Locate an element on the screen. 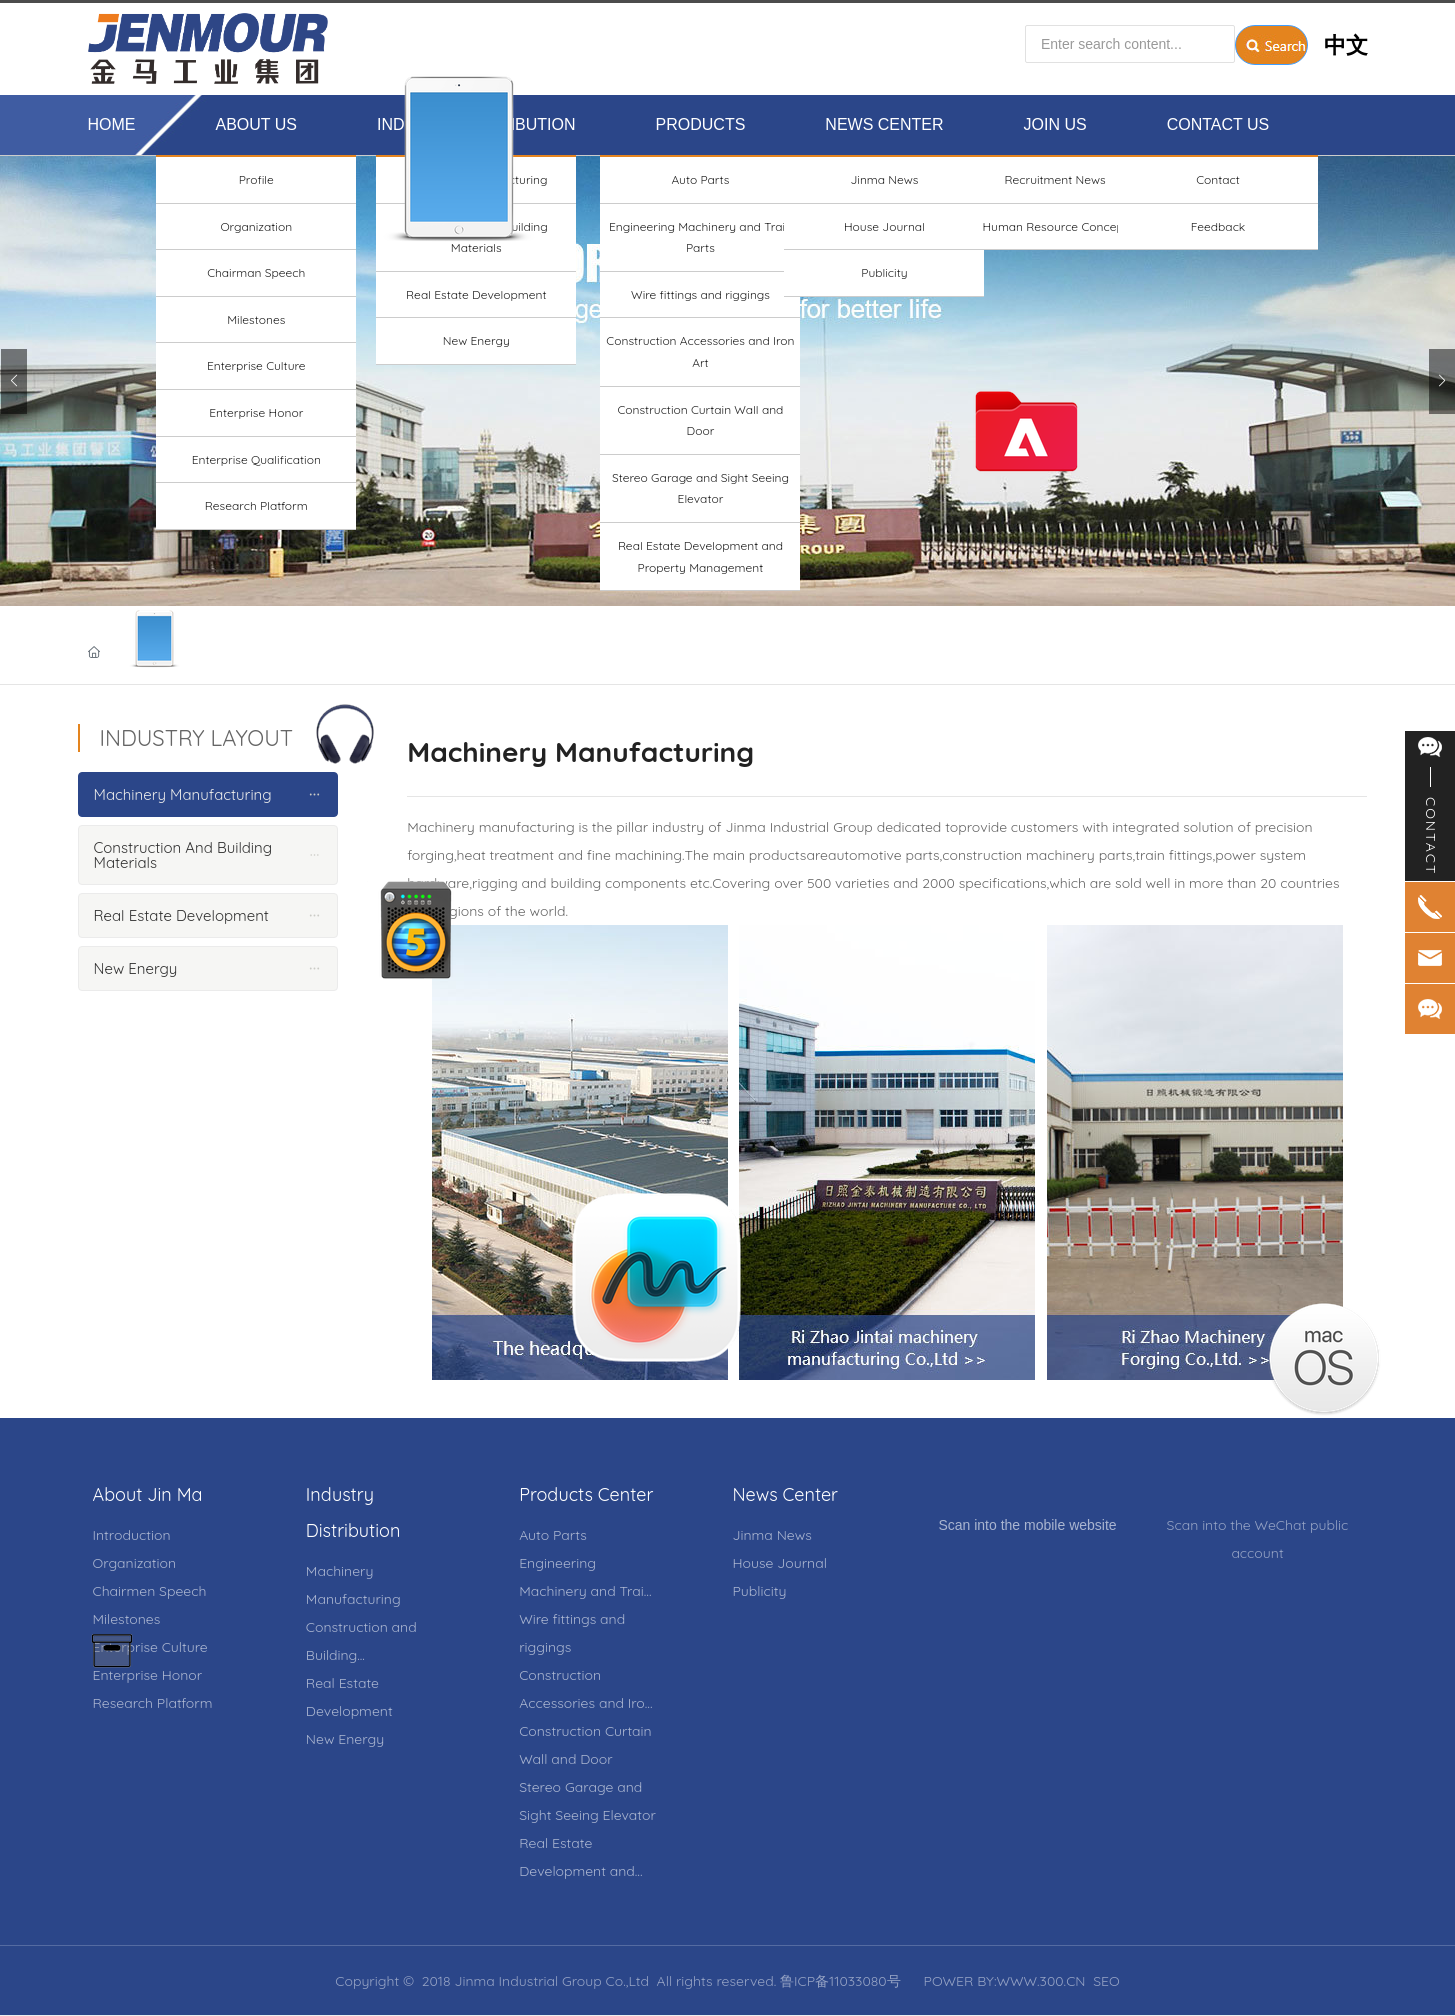  access archived emails is located at coordinates (112, 1650).